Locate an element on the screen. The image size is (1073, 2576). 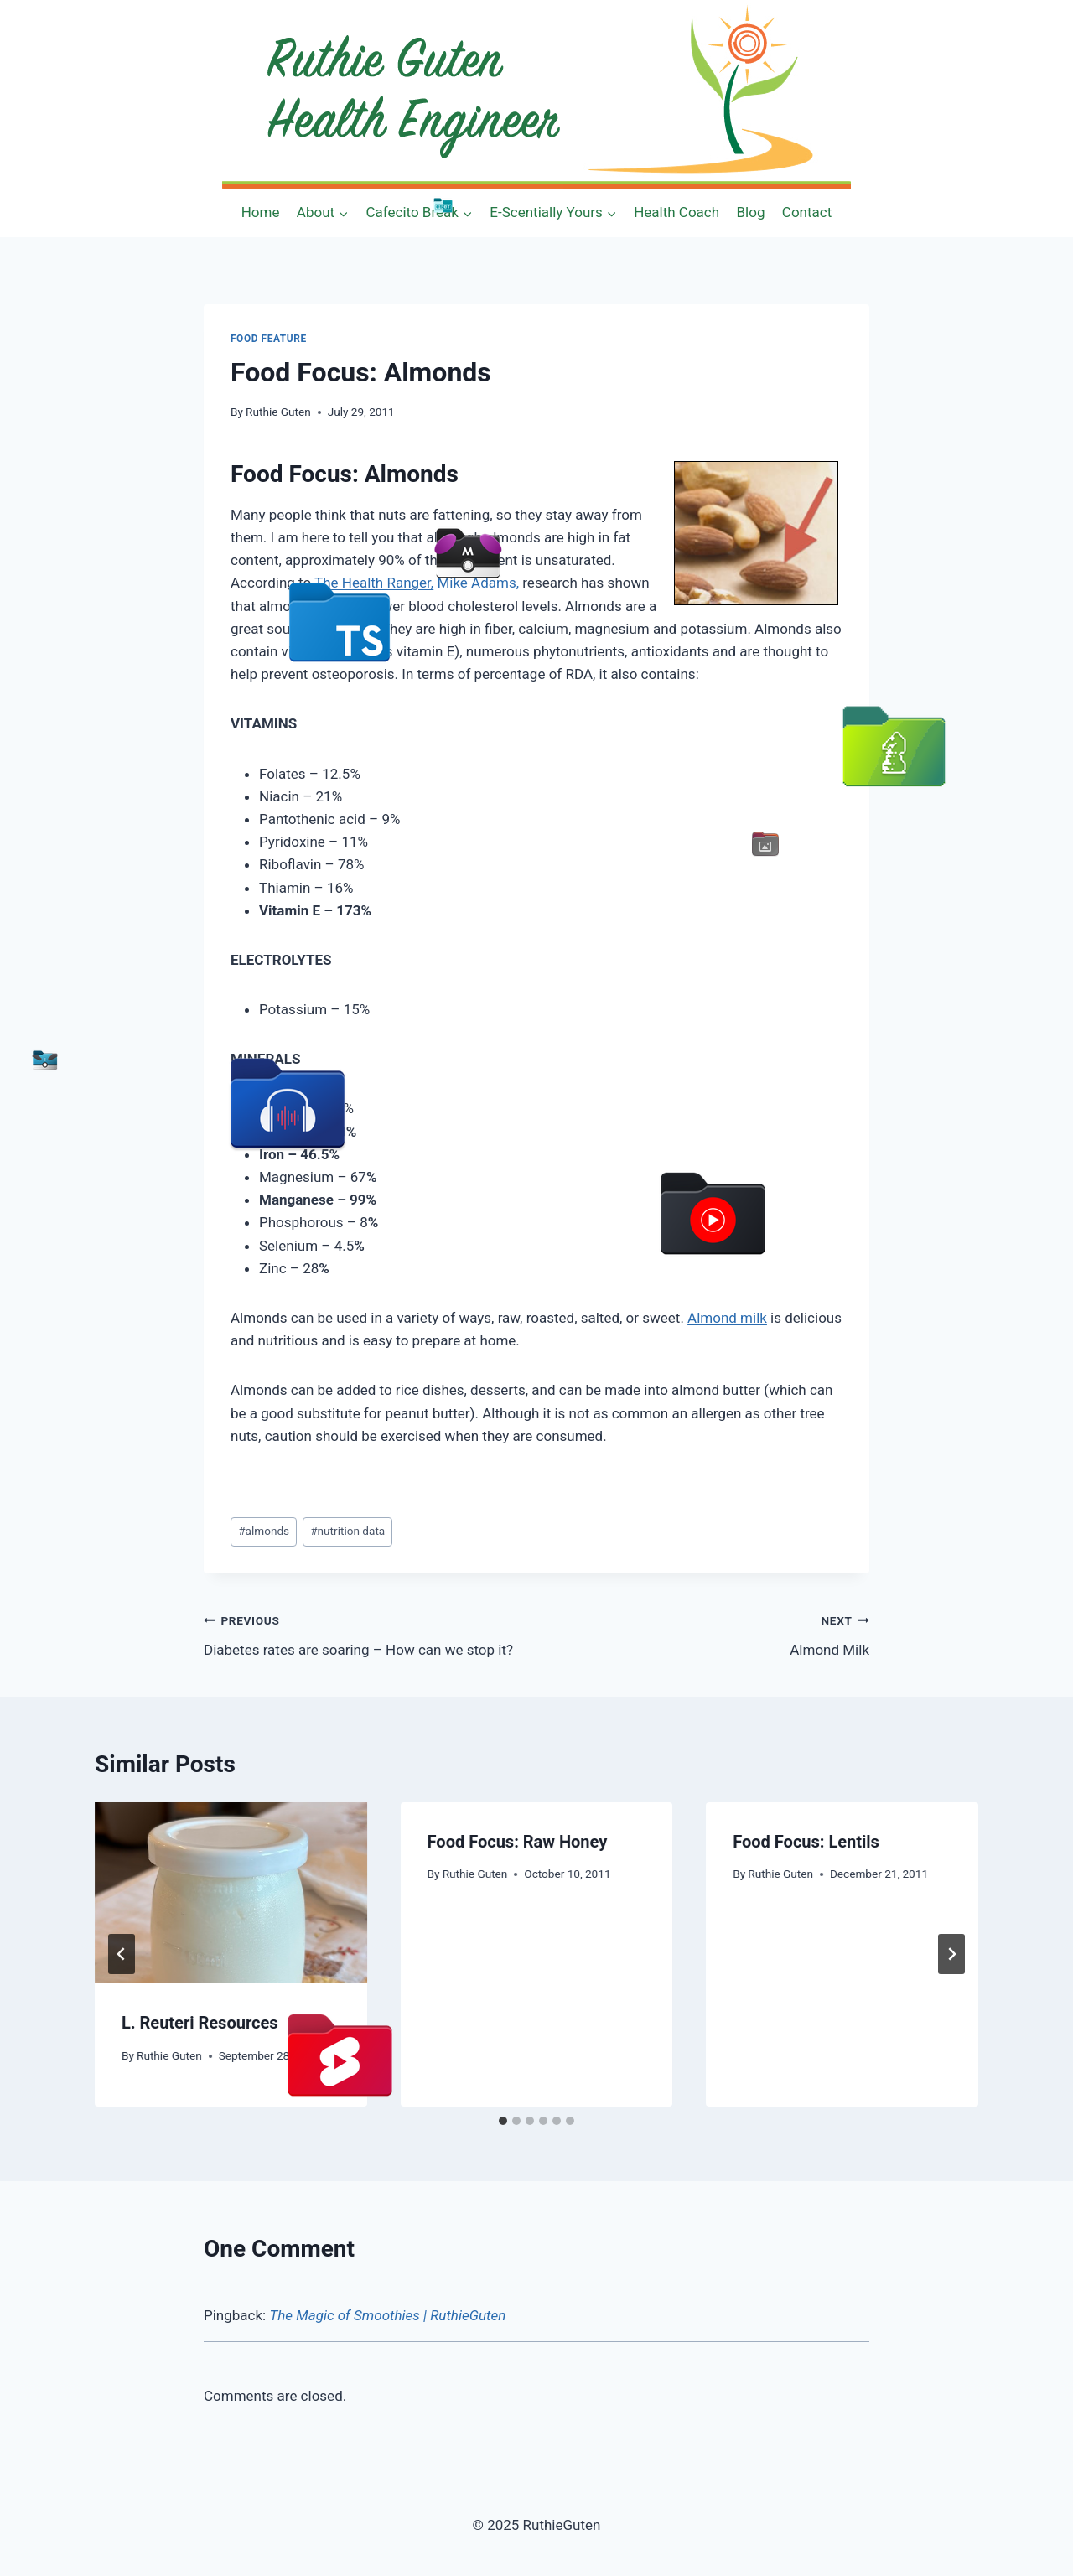
open pictures folder is located at coordinates (765, 843).